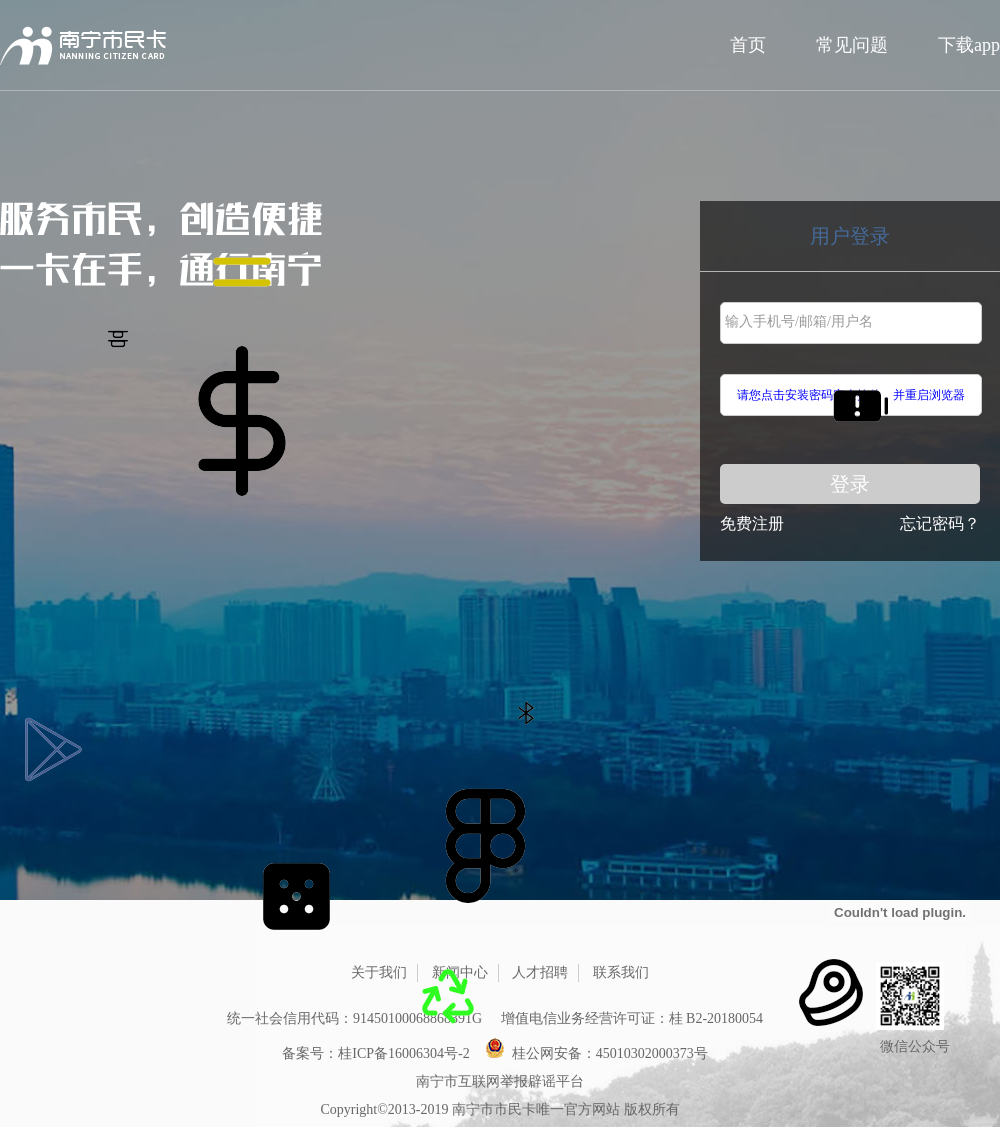 The width and height of the screenshot is (1000, 1127). Describe the element at coordinates (242, 421) in the screenshot. I see `view payment or pricing details` at that location.